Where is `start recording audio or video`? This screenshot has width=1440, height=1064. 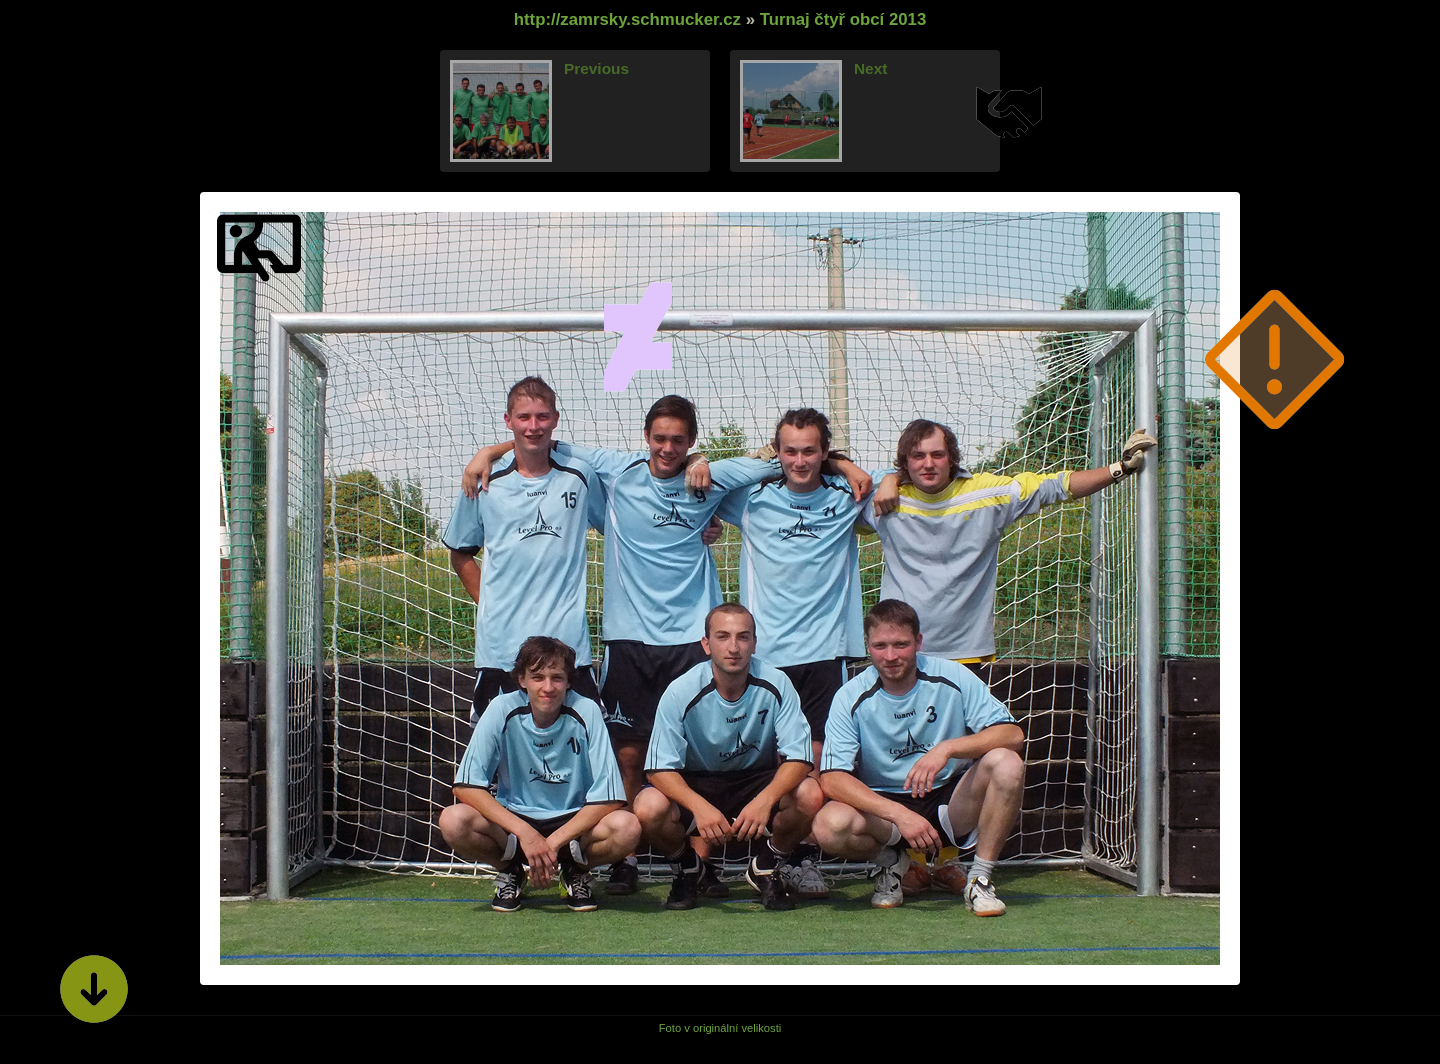
start recording audio or video is located at coordinates (317, 247).